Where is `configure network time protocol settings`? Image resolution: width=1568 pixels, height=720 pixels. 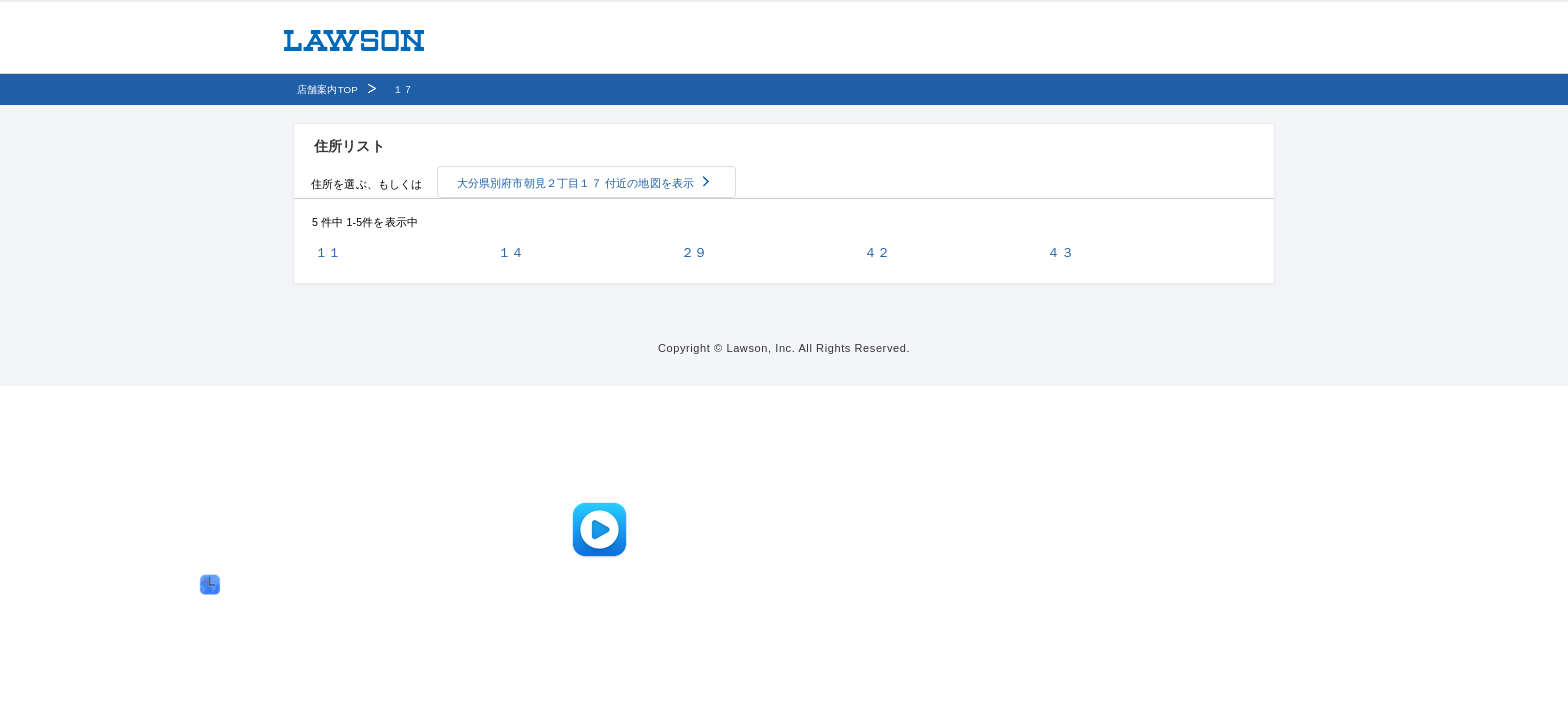
configure network time protocol settings is located at coordinates (210, 585).